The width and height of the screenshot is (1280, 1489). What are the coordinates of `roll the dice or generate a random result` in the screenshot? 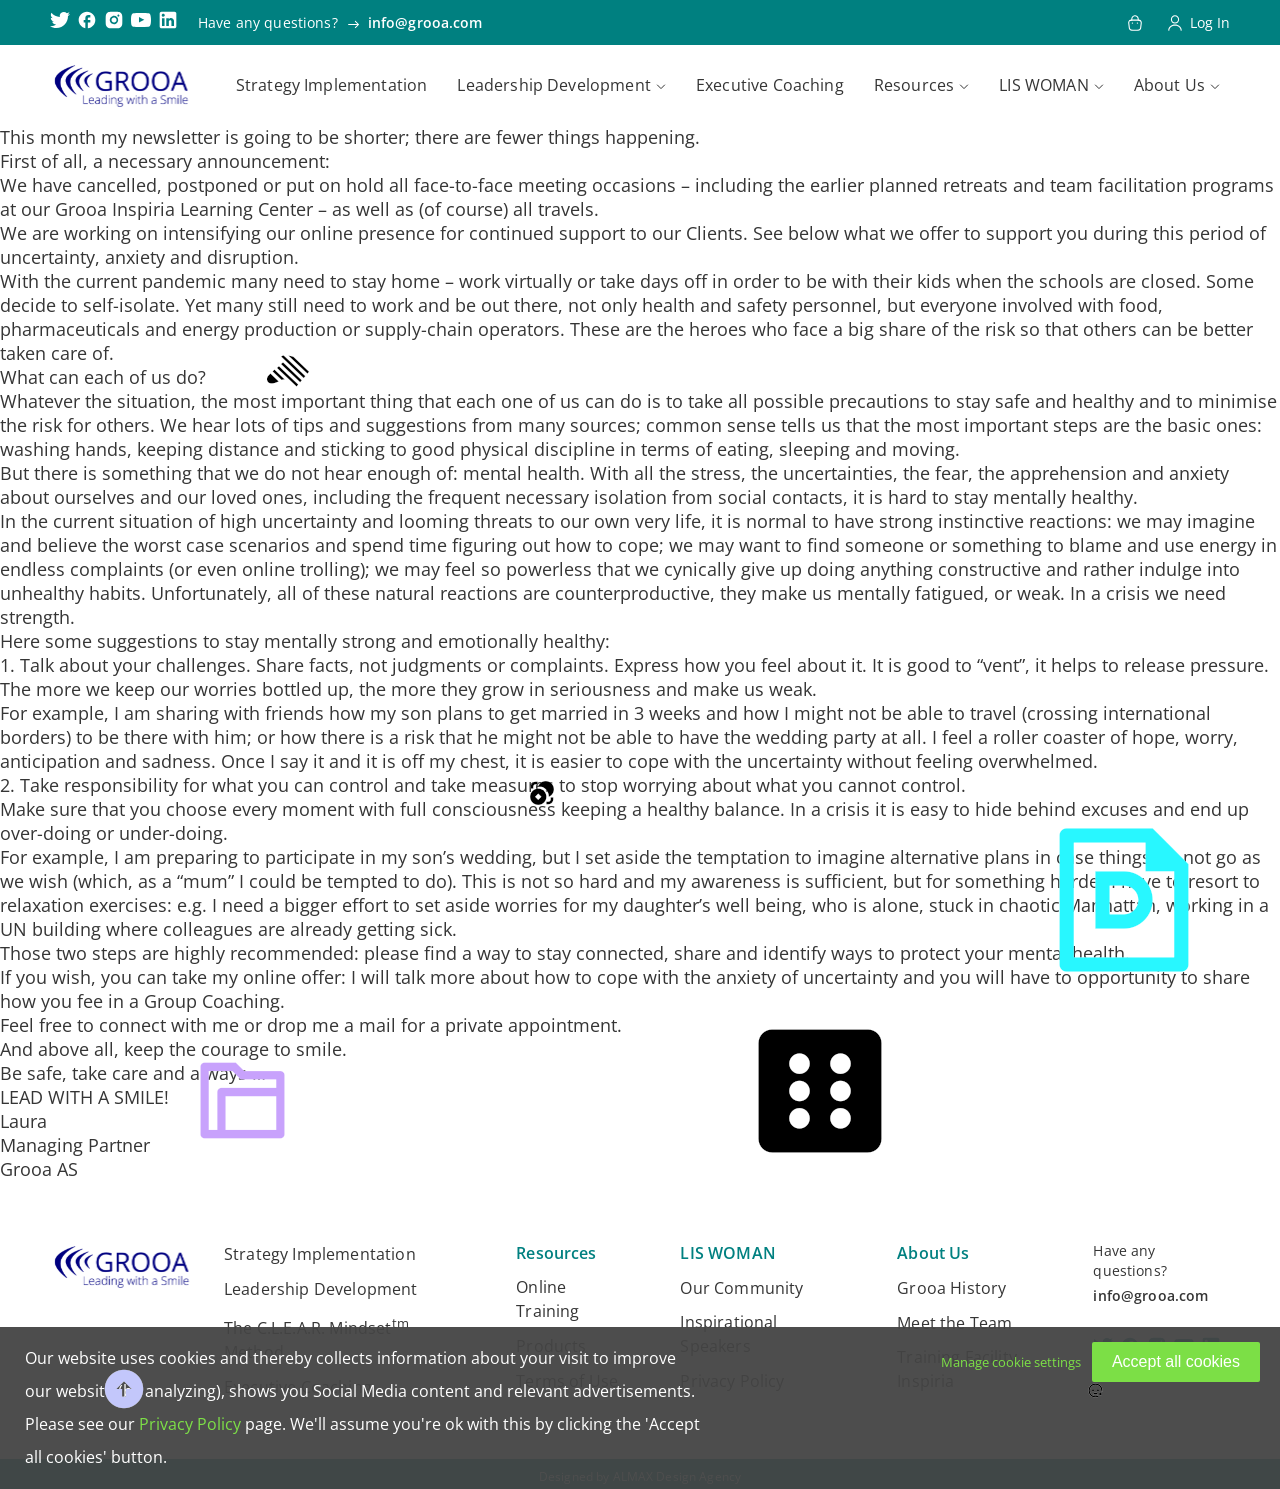 It's located at (820, 1091).